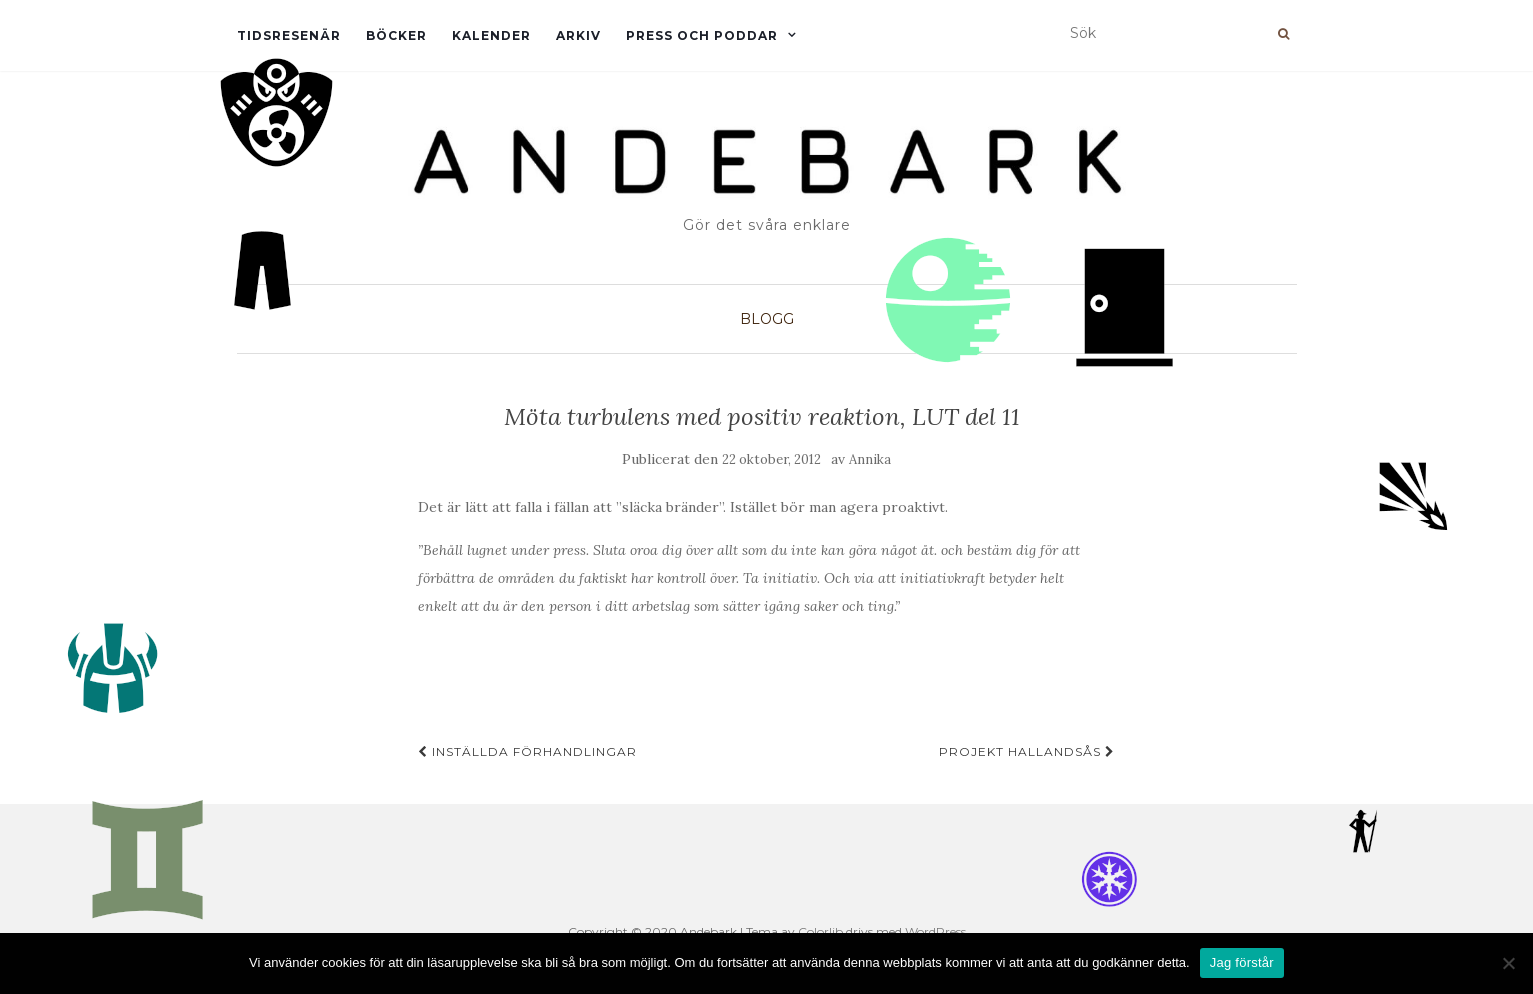 The width and height of the screenshot is (1533, 994). Describe the element at coordinates (1109, 879) in the screenshot. I see `activate ice or frost ability` at that location.